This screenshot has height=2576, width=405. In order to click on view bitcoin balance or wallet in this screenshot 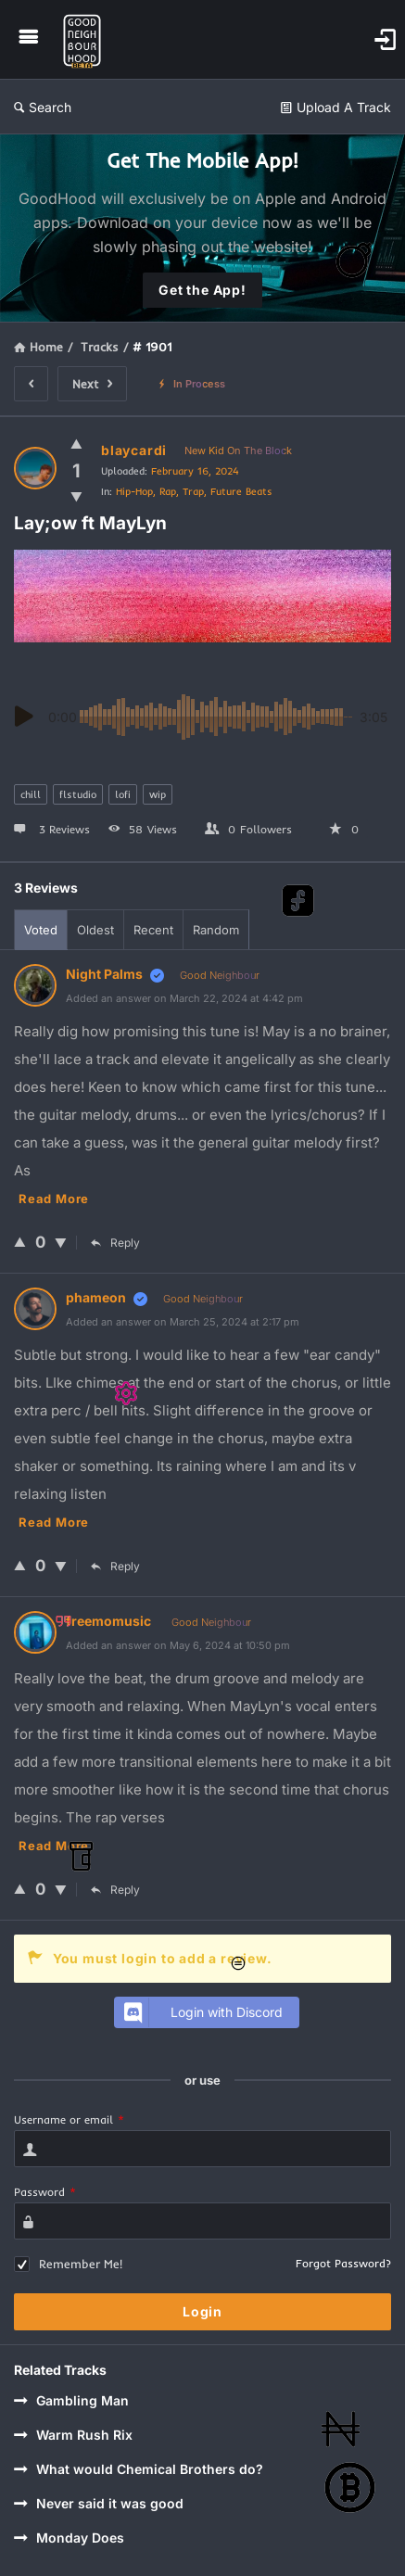, I will do `click(349, 2487)`.